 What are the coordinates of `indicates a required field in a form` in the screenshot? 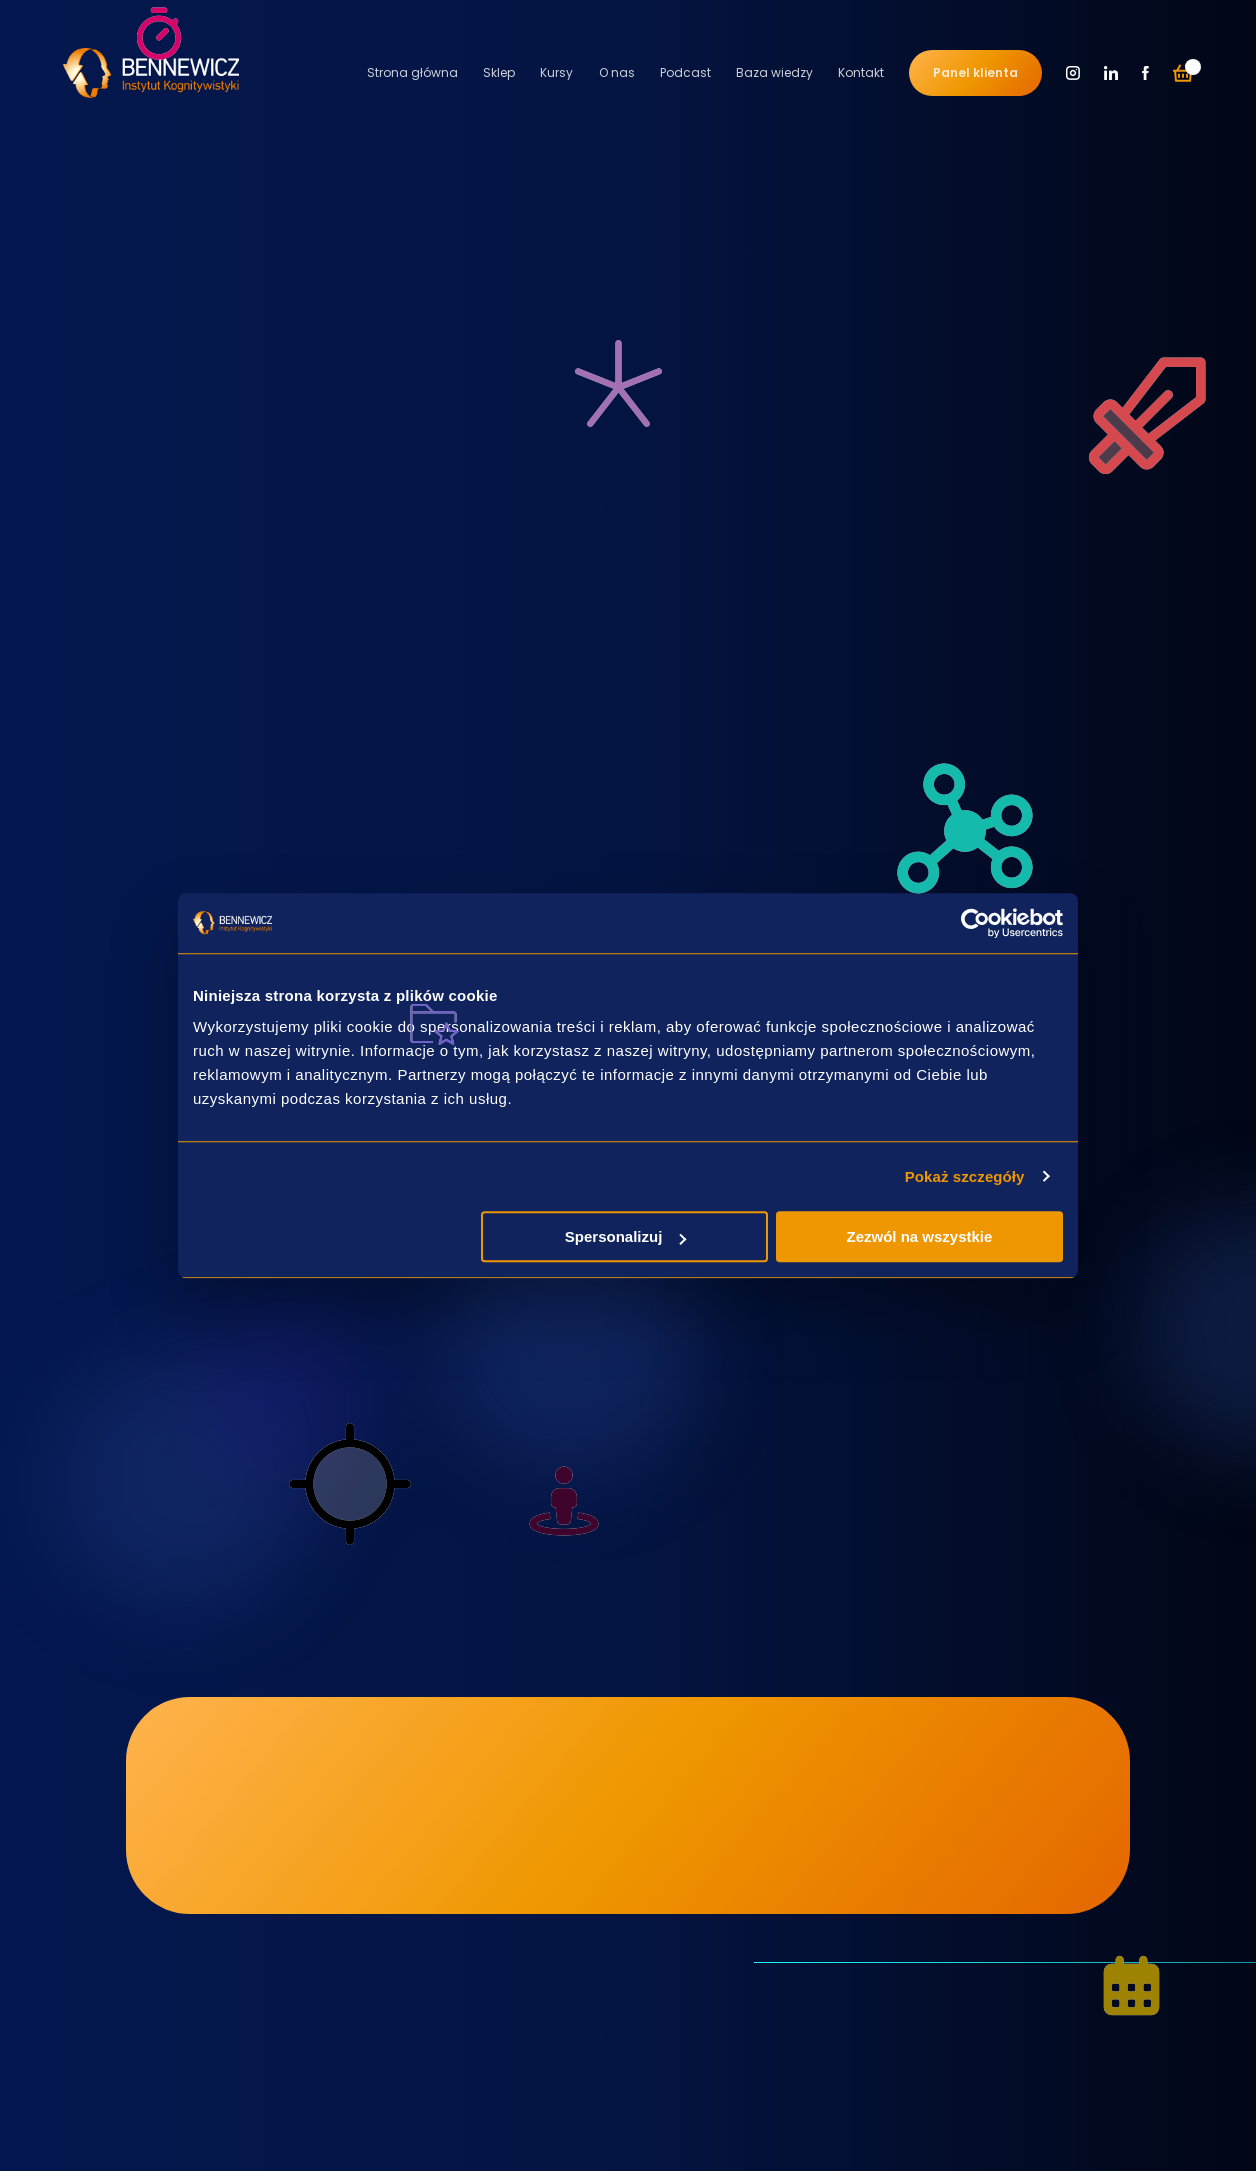 It's located at (618, 387).